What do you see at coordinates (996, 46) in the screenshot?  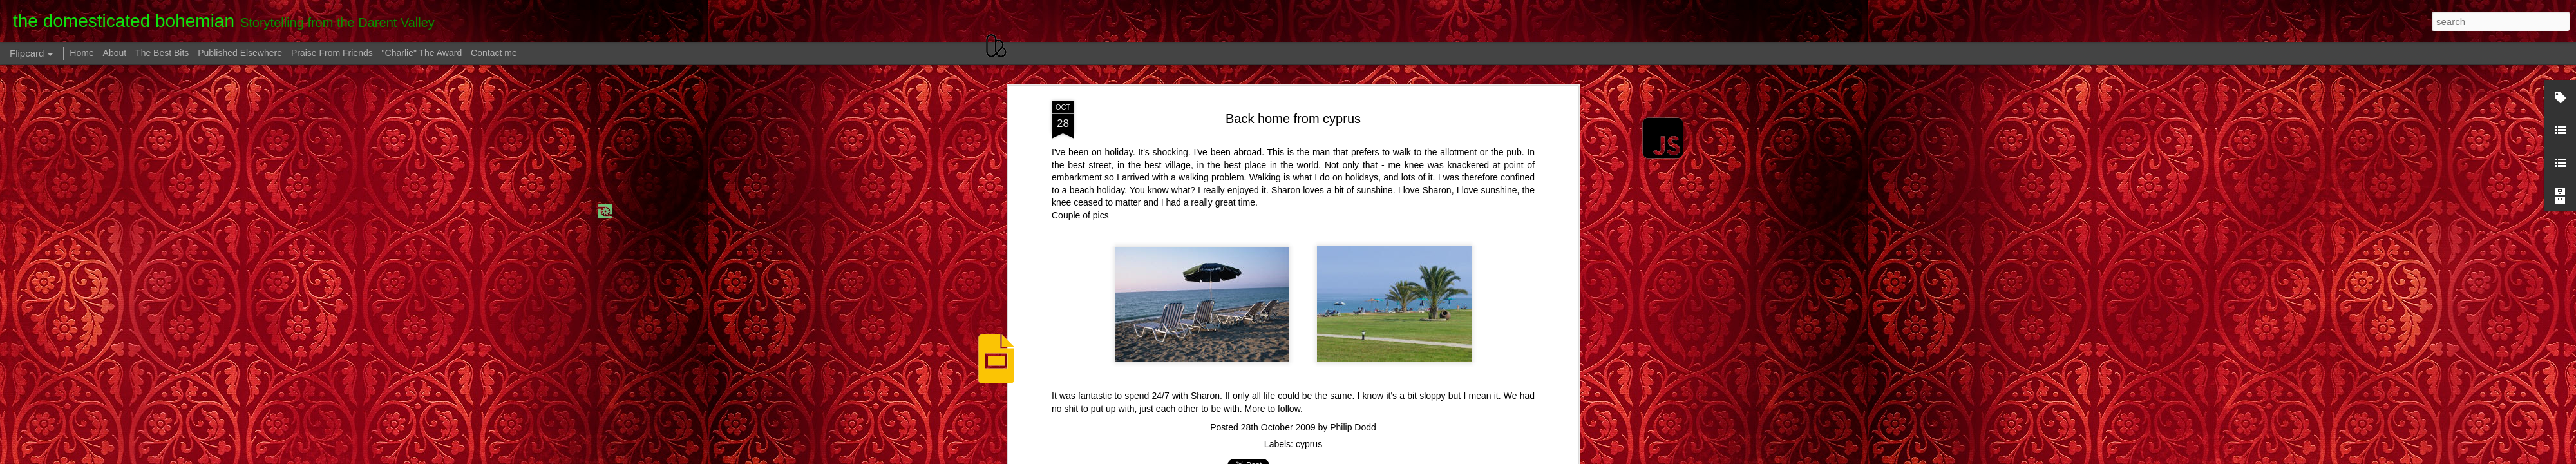 I see `open the Kleinanzeigen app` at bounding box center [996, 46].